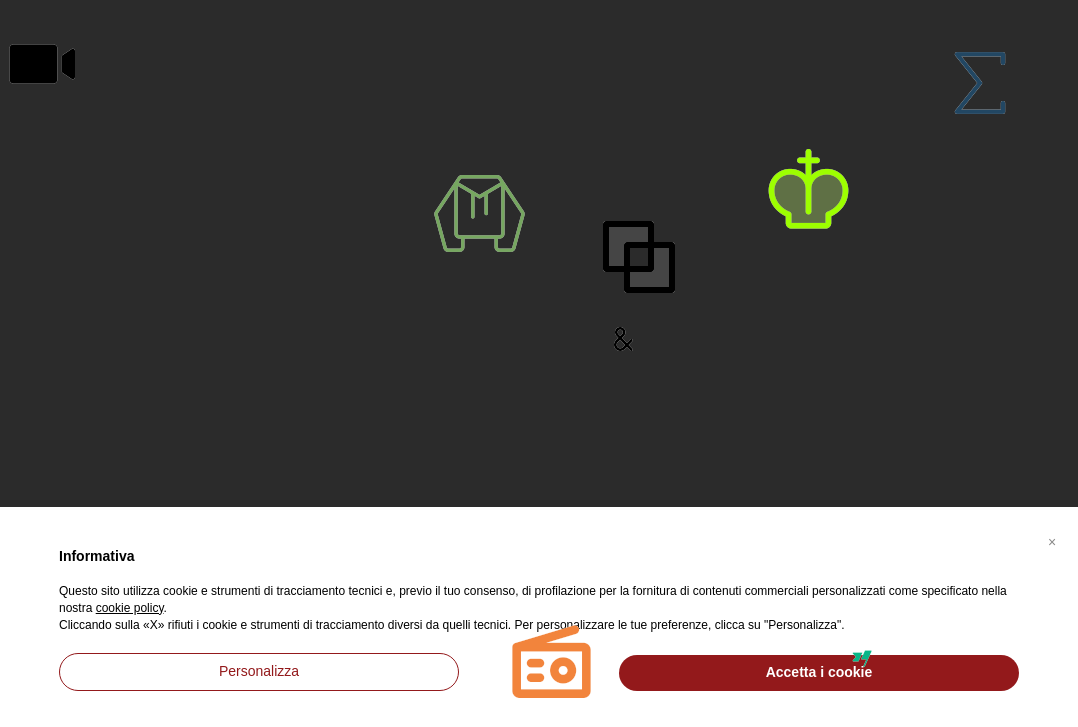 Image resolution: width=1078 pixels, height=727 pixels. Describe the element at coordinates (622, 339) in the screenshot. I see `insert ampersand symbol or special character` at that location.